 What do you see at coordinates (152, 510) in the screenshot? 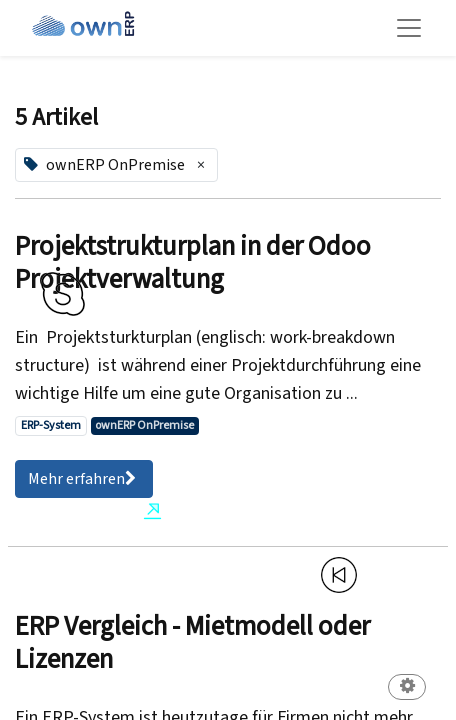
I see `open link in new window or tab` at bounding box center [152, 510].